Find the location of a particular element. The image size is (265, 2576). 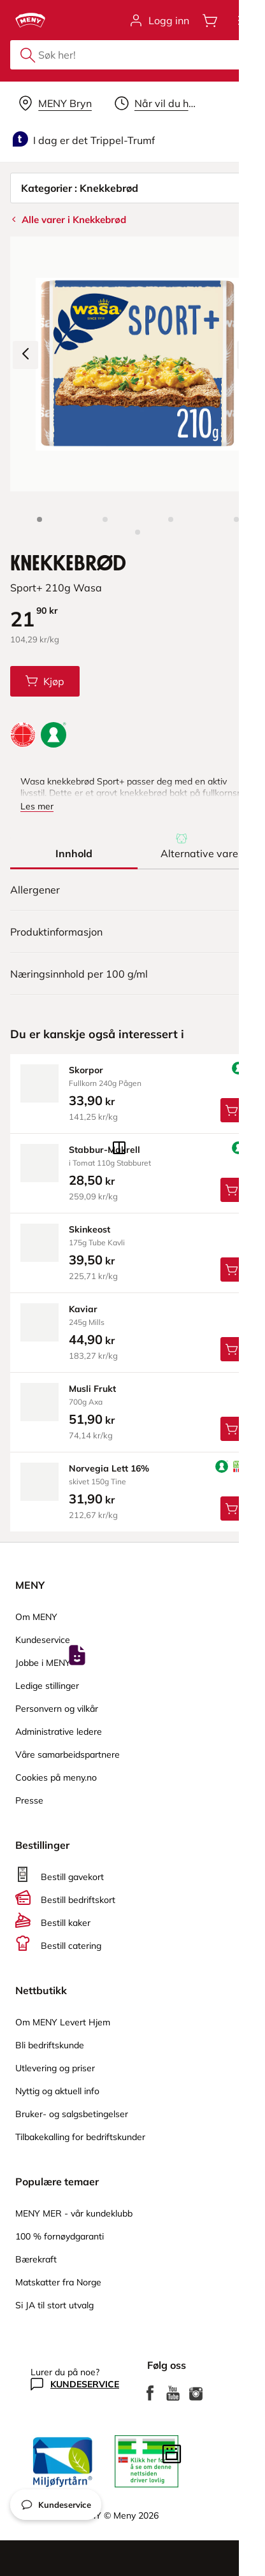

view pet-related content or settings is located at coordinates (182, 839).